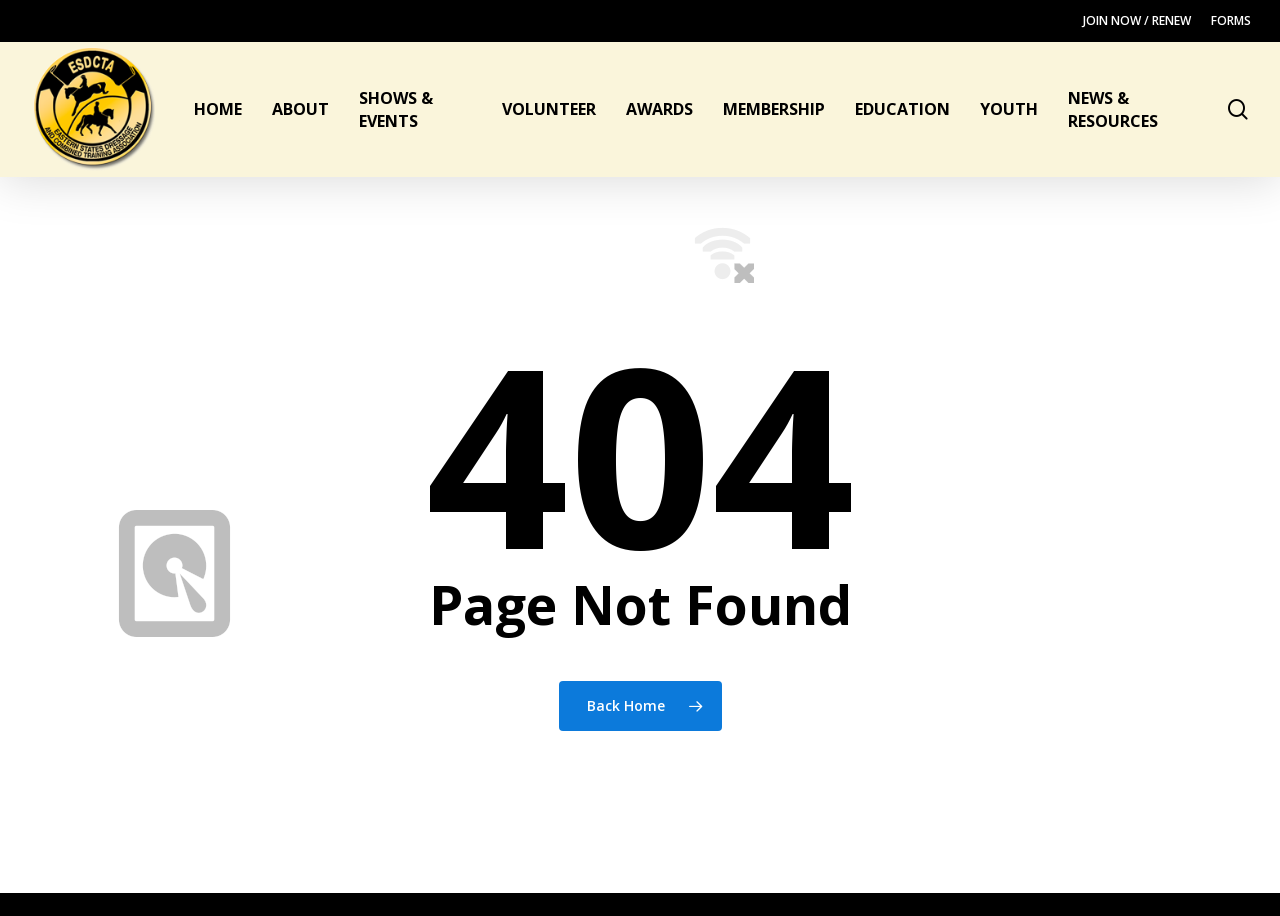 This screenshot has width=1280, height=916. I want to click on indicates no wireless network connection, so click(722, 251).